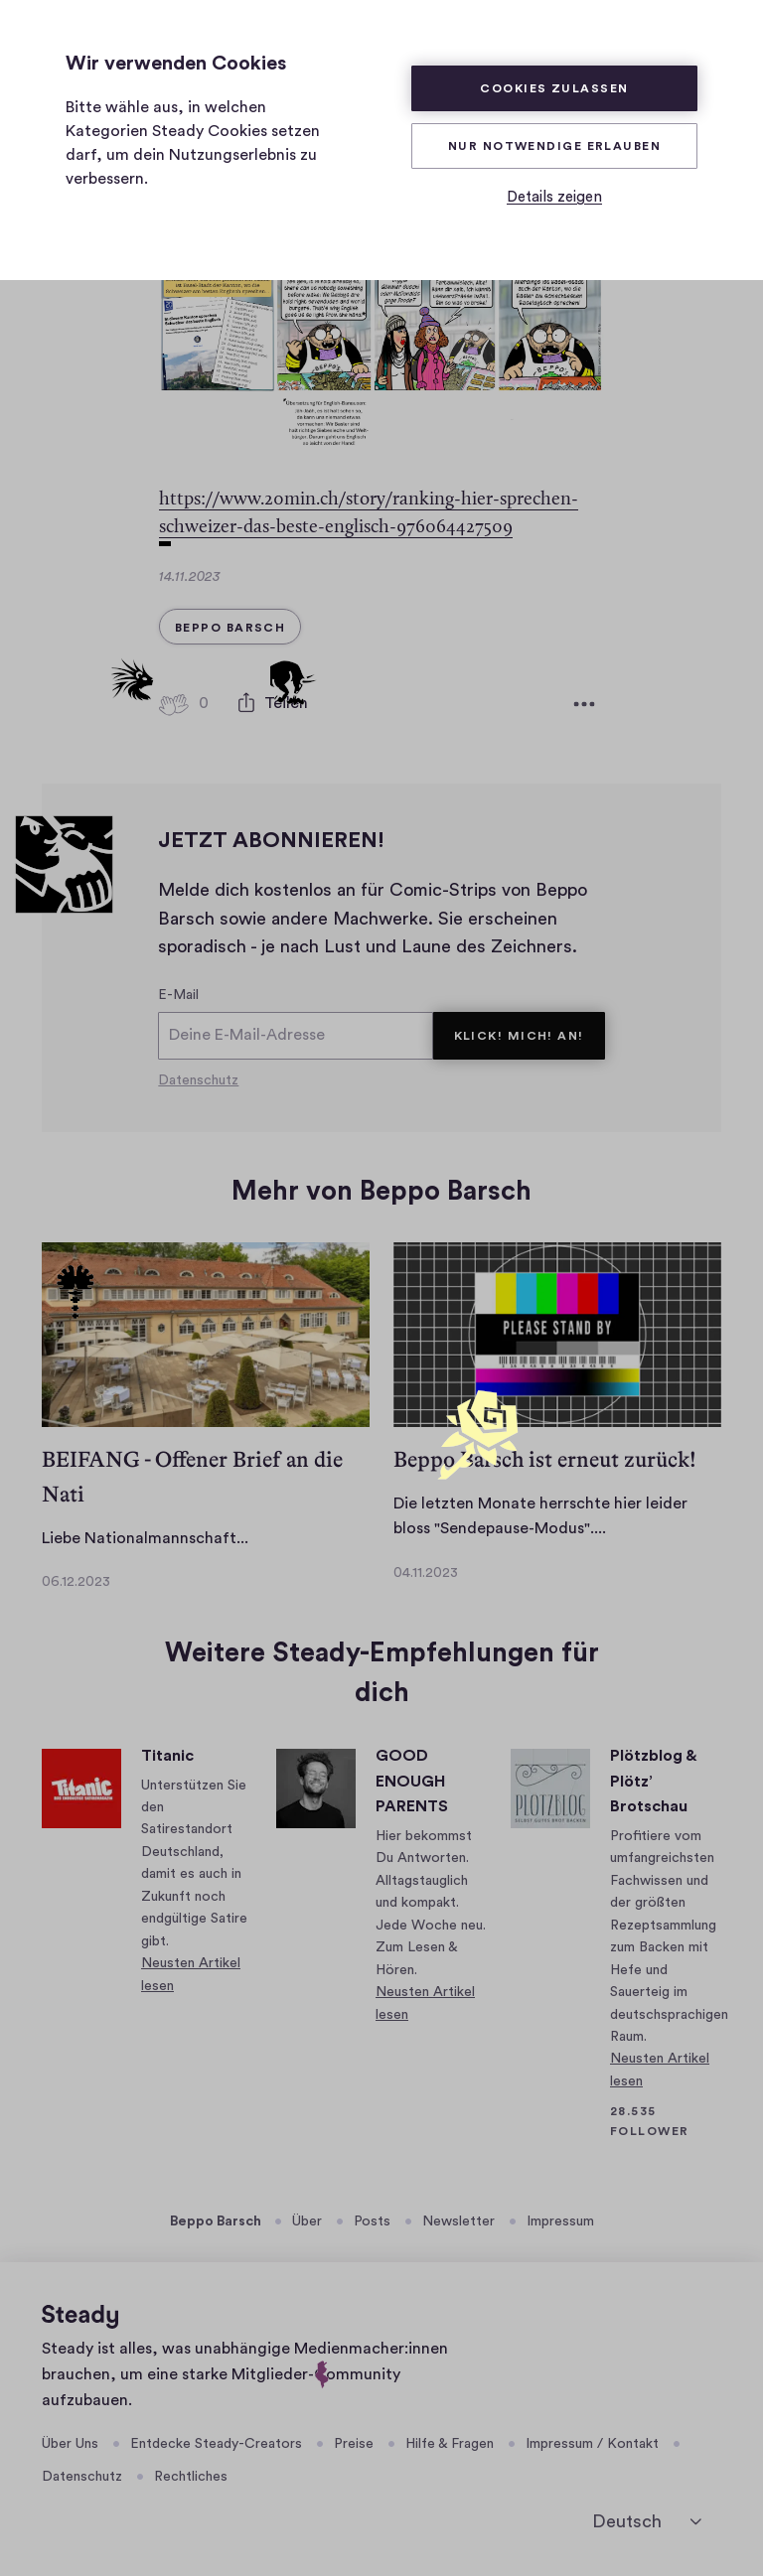 The height and width of the screenshot is (2576, 763). Describe the element at coordinates (473, 1434) in the screenshot. I see `select a rose or flower item in a game inventory` at that location.